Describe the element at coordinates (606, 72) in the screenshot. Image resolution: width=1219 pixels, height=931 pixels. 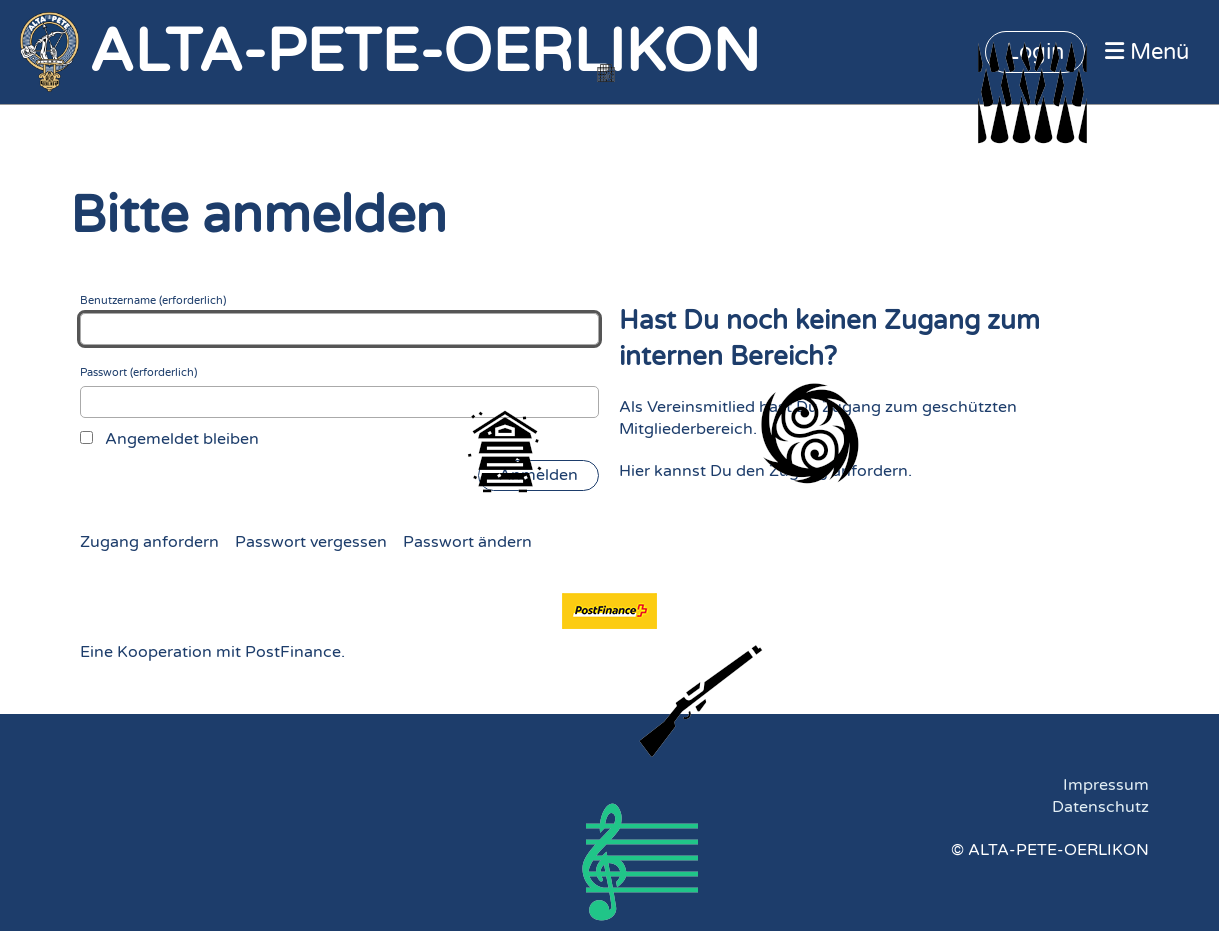
I see `indicates a trapped or captured state` at that location.